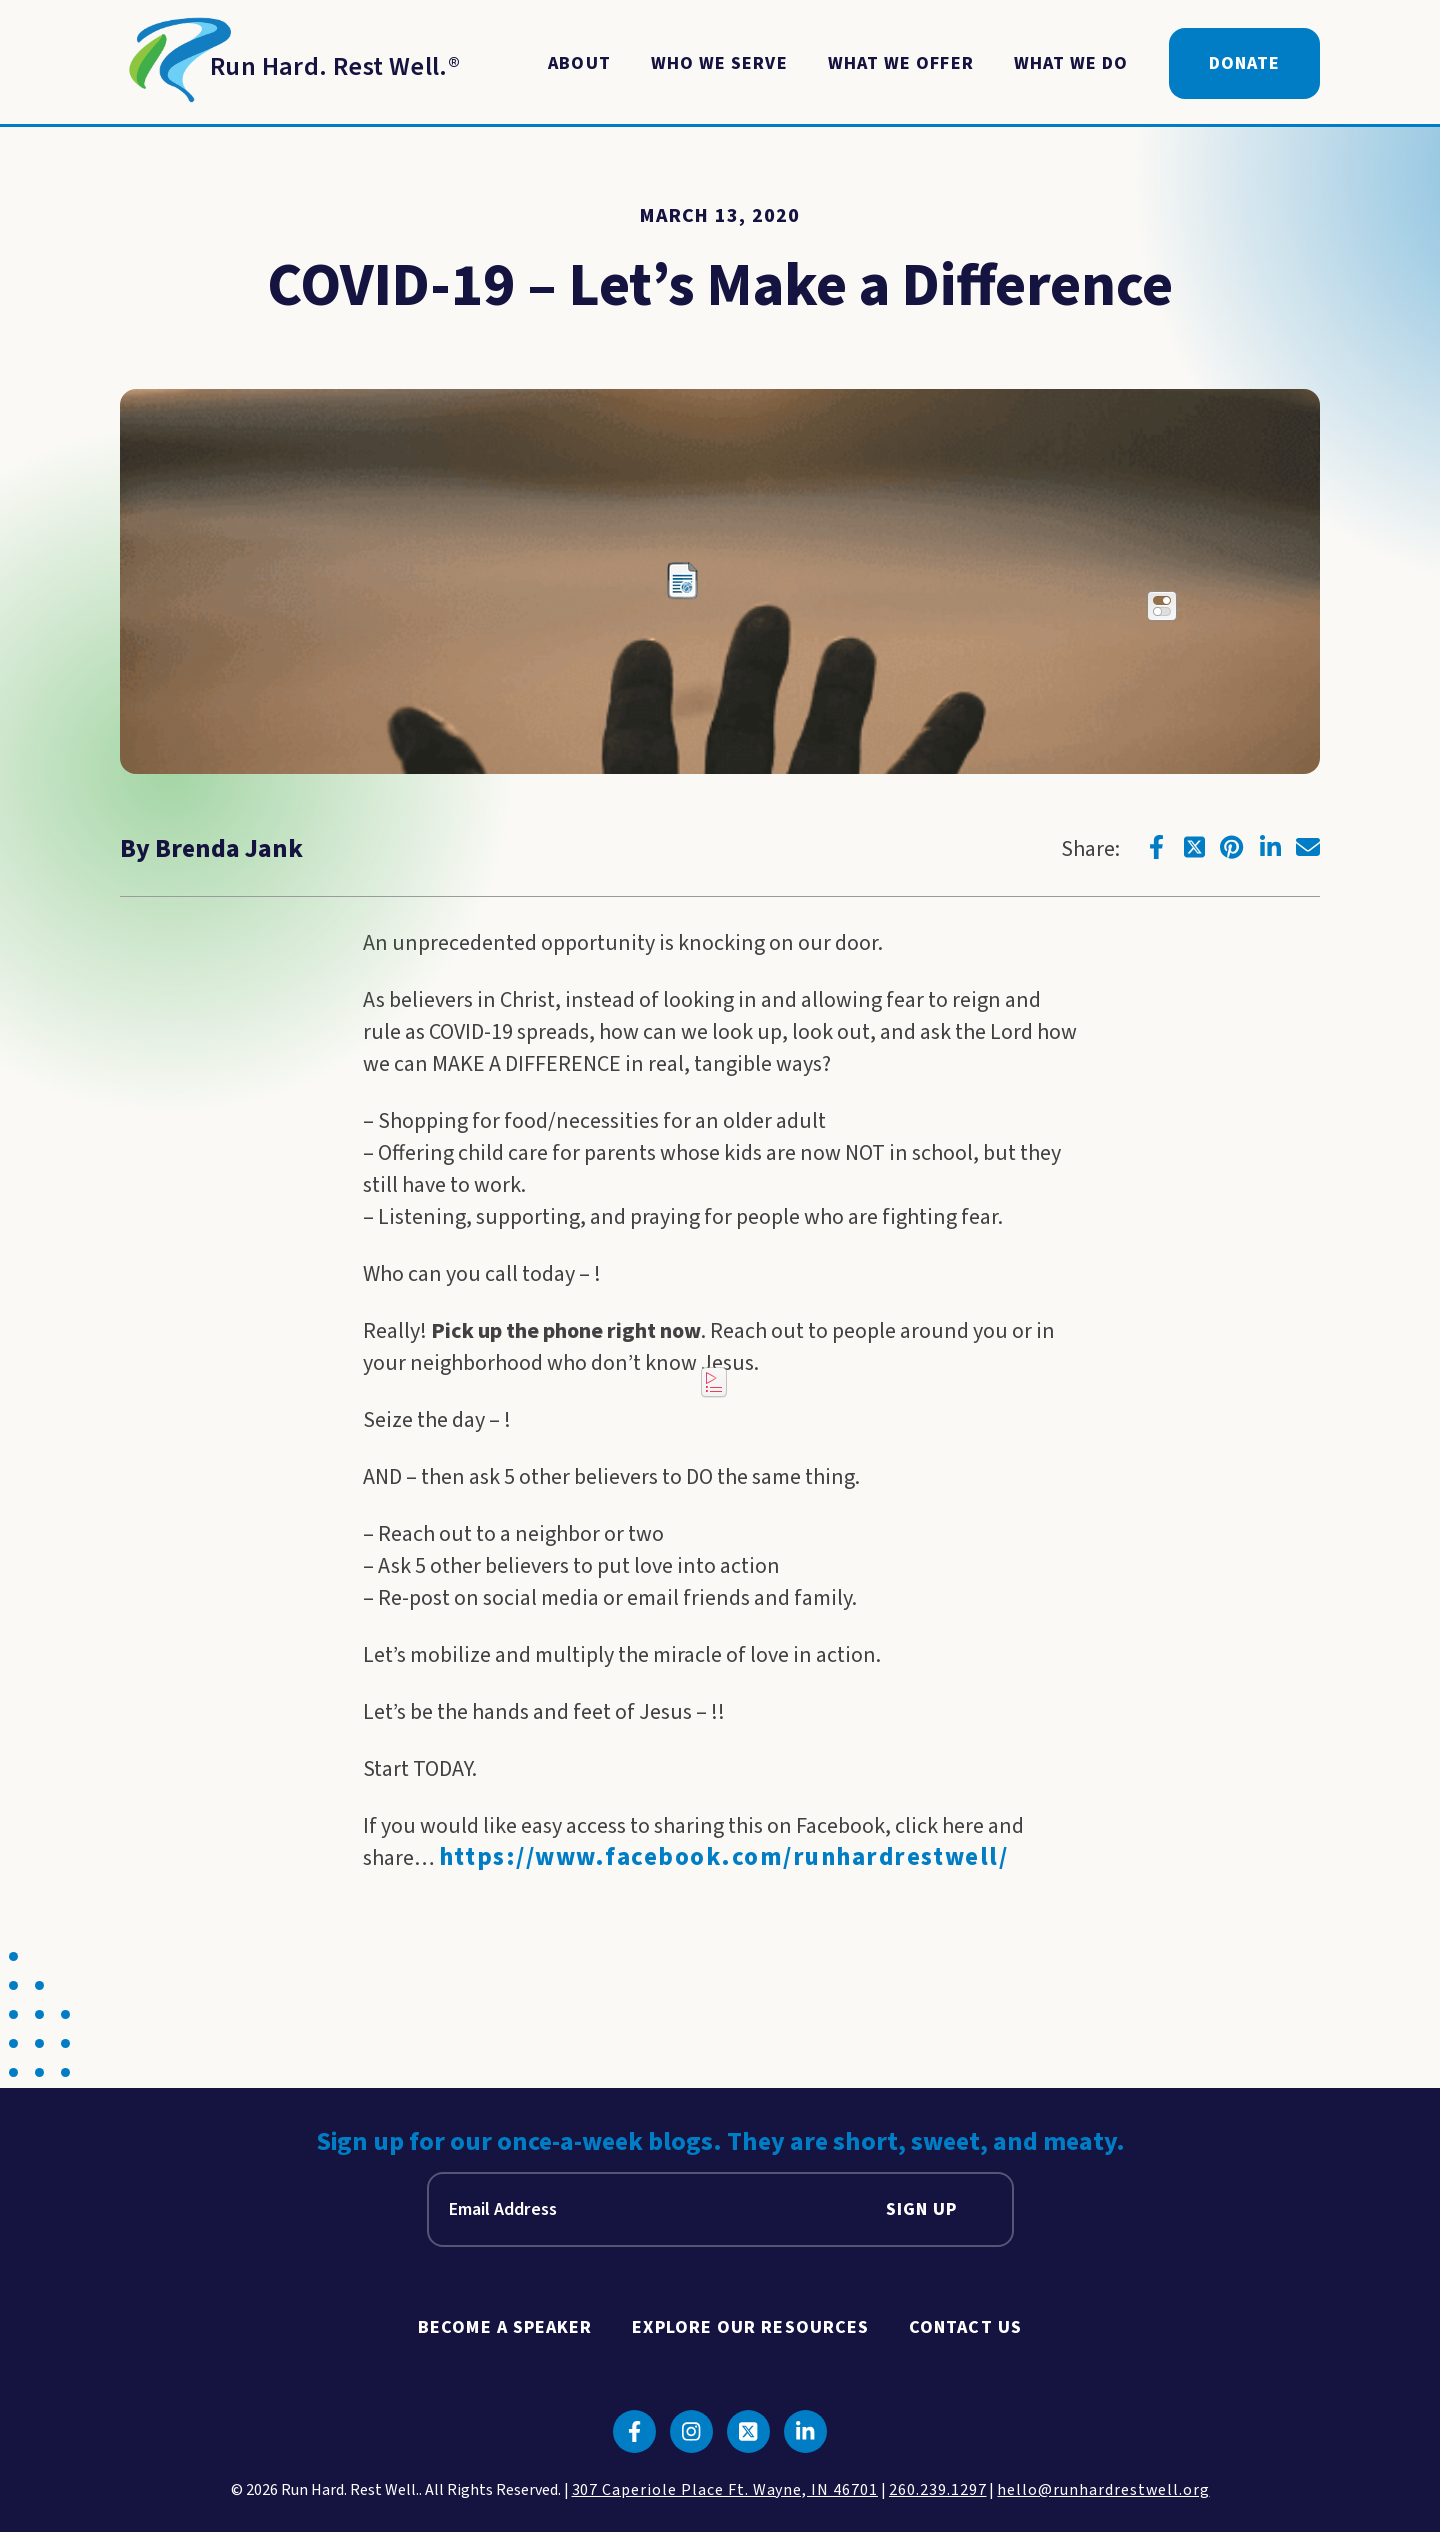 The width and height of the screenshot is (1440, 2532). What do you see at coordinates (714, 1382) in the screenshot?
I see `audio playlist file` at bounding box center [714, 1382].